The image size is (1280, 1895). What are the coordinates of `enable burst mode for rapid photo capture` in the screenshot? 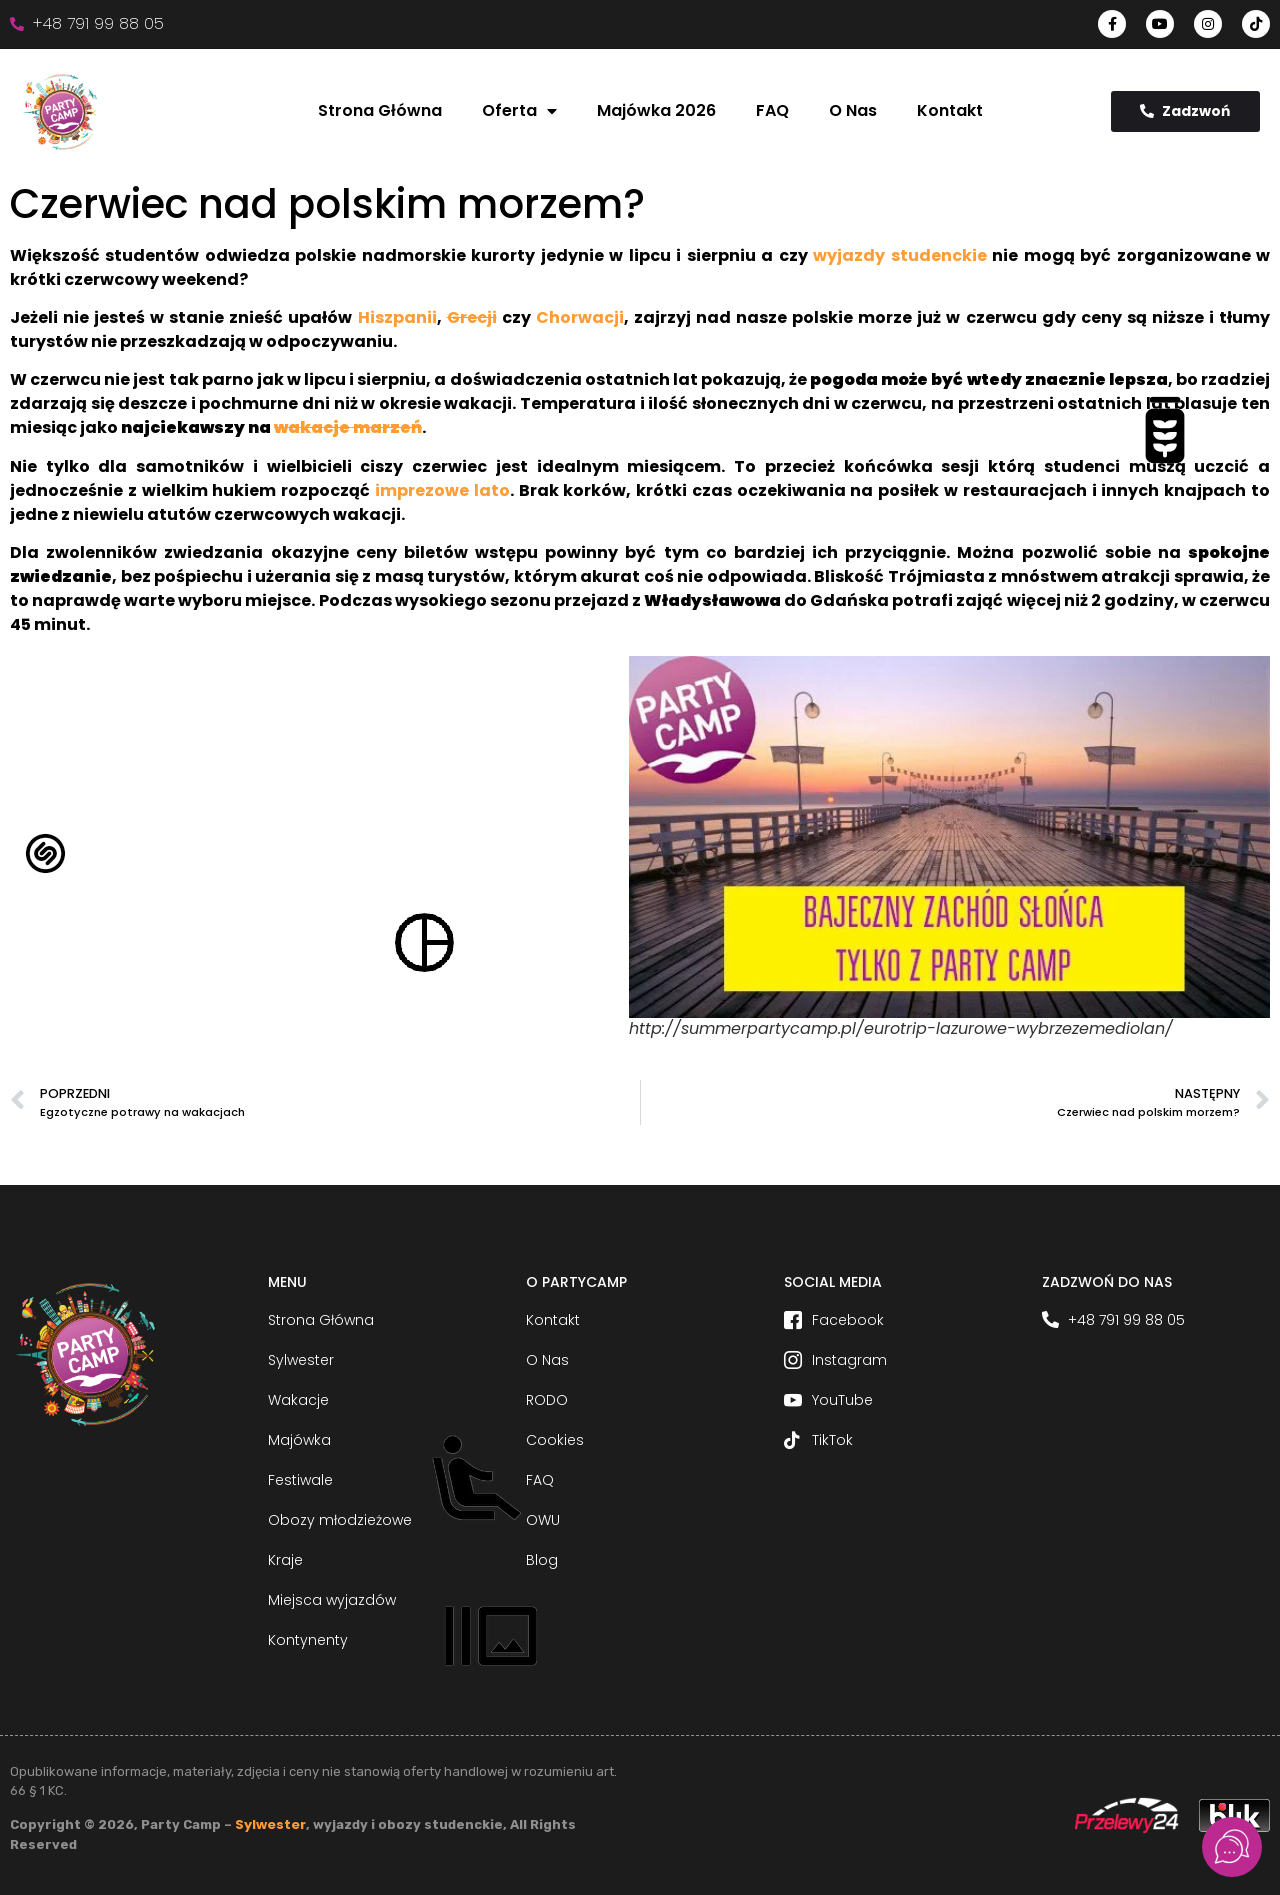 It's located at (491, 1636).